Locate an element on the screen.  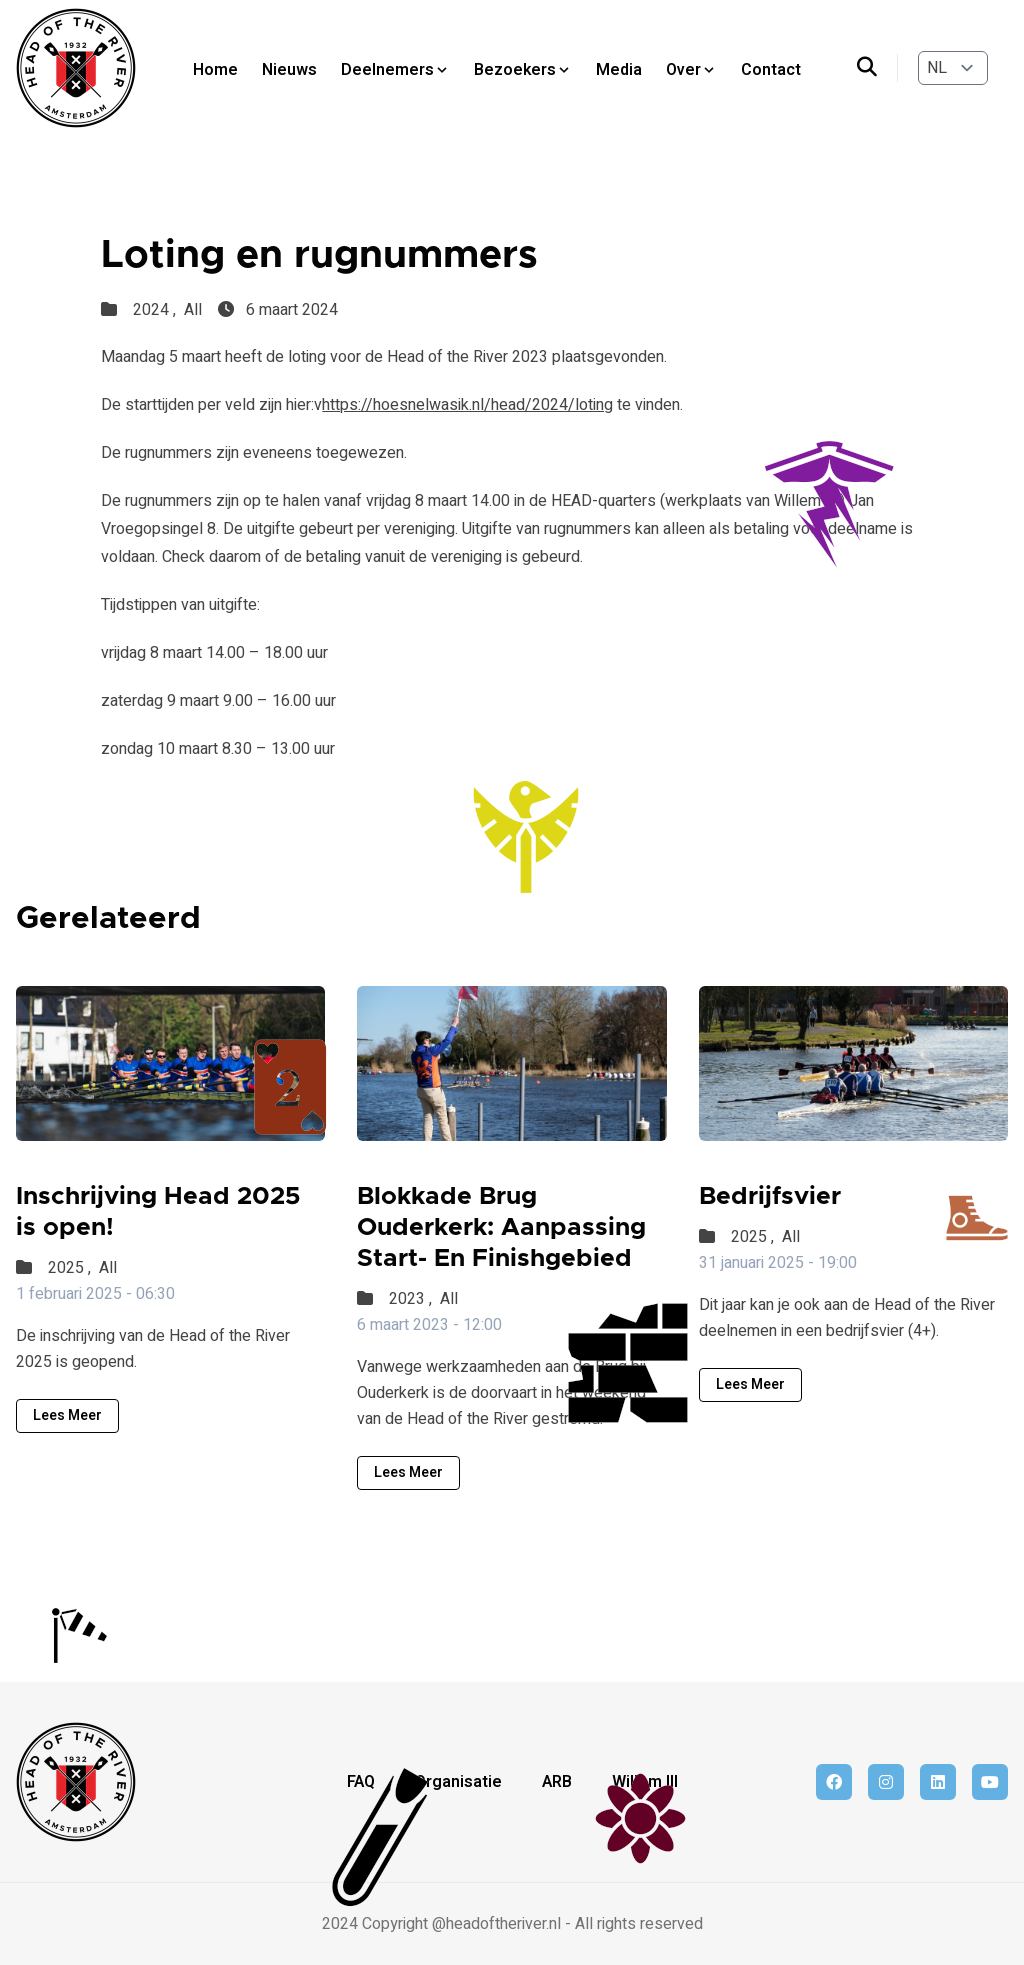
indicates structural damage or destruction in gameplay is located at coordinates (628, 1363).